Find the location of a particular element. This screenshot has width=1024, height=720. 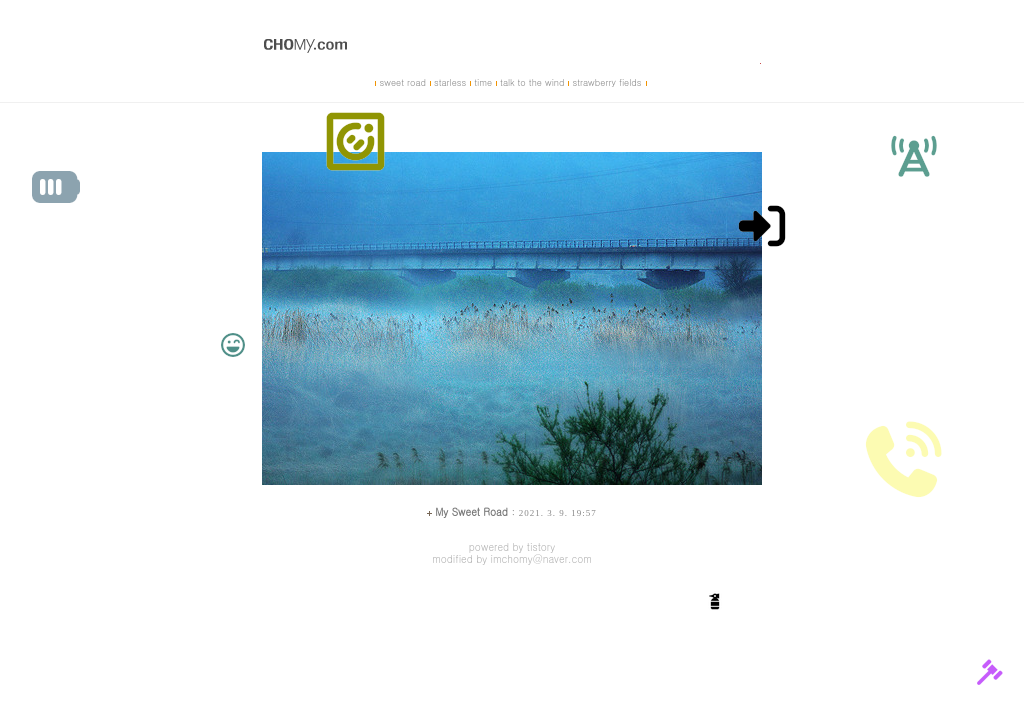

locate fire safety equipment is located at coordinates (715, 601).